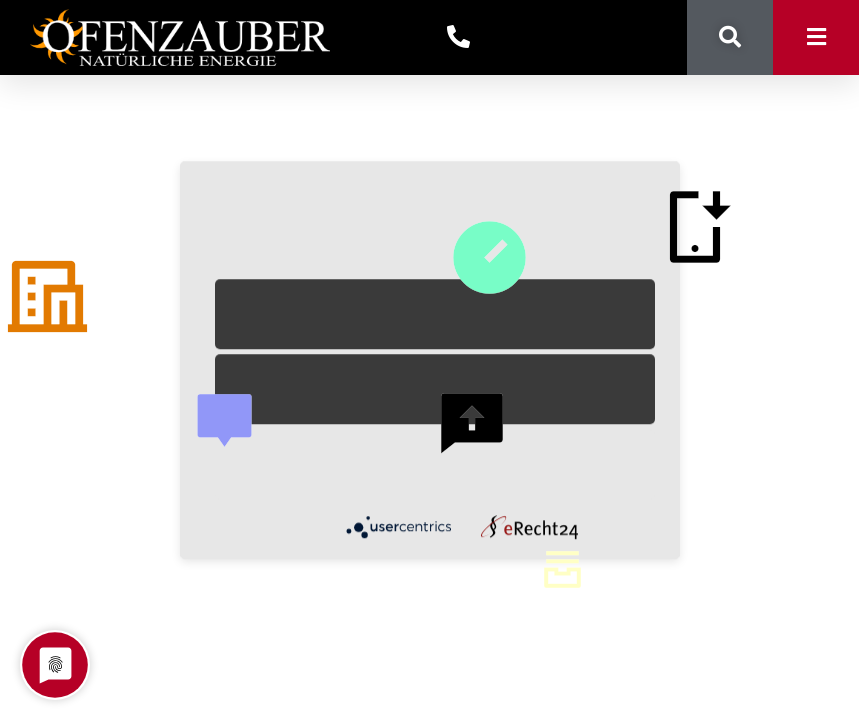 This screenshot has height=720, width=859. I want to click on find nearby hotels, so click(47, 296).